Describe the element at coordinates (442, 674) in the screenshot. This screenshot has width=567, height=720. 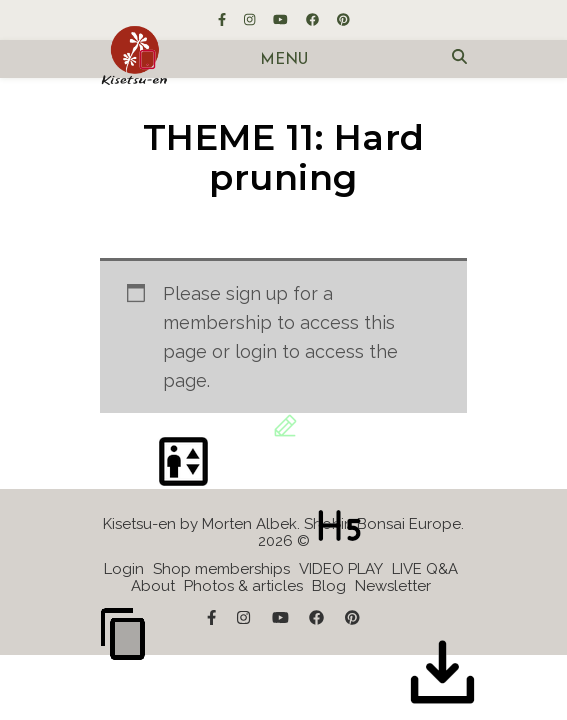
I see `download a file to your device` at that location.